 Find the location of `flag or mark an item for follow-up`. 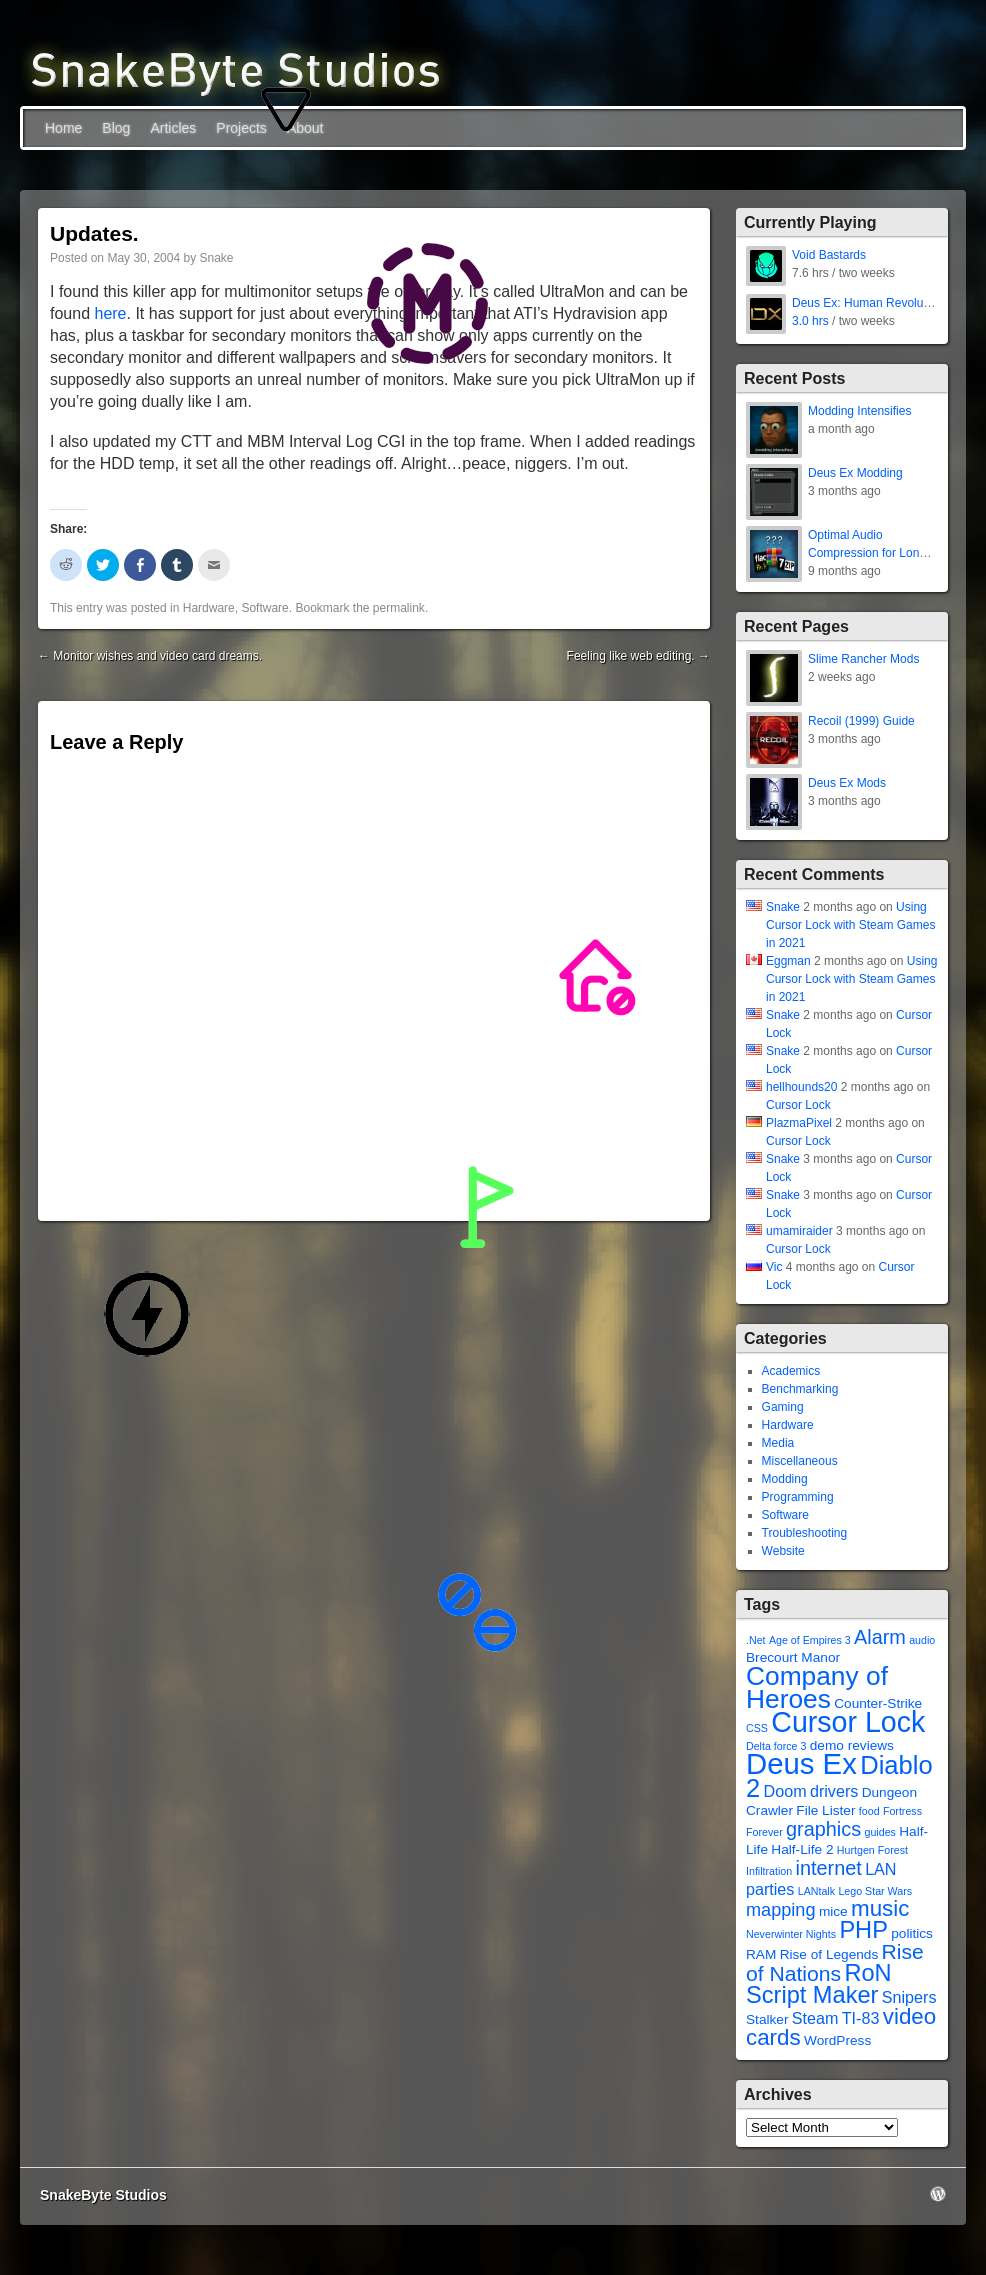

flag or mark an item for follow-up is located at coordinates (481, 1207).